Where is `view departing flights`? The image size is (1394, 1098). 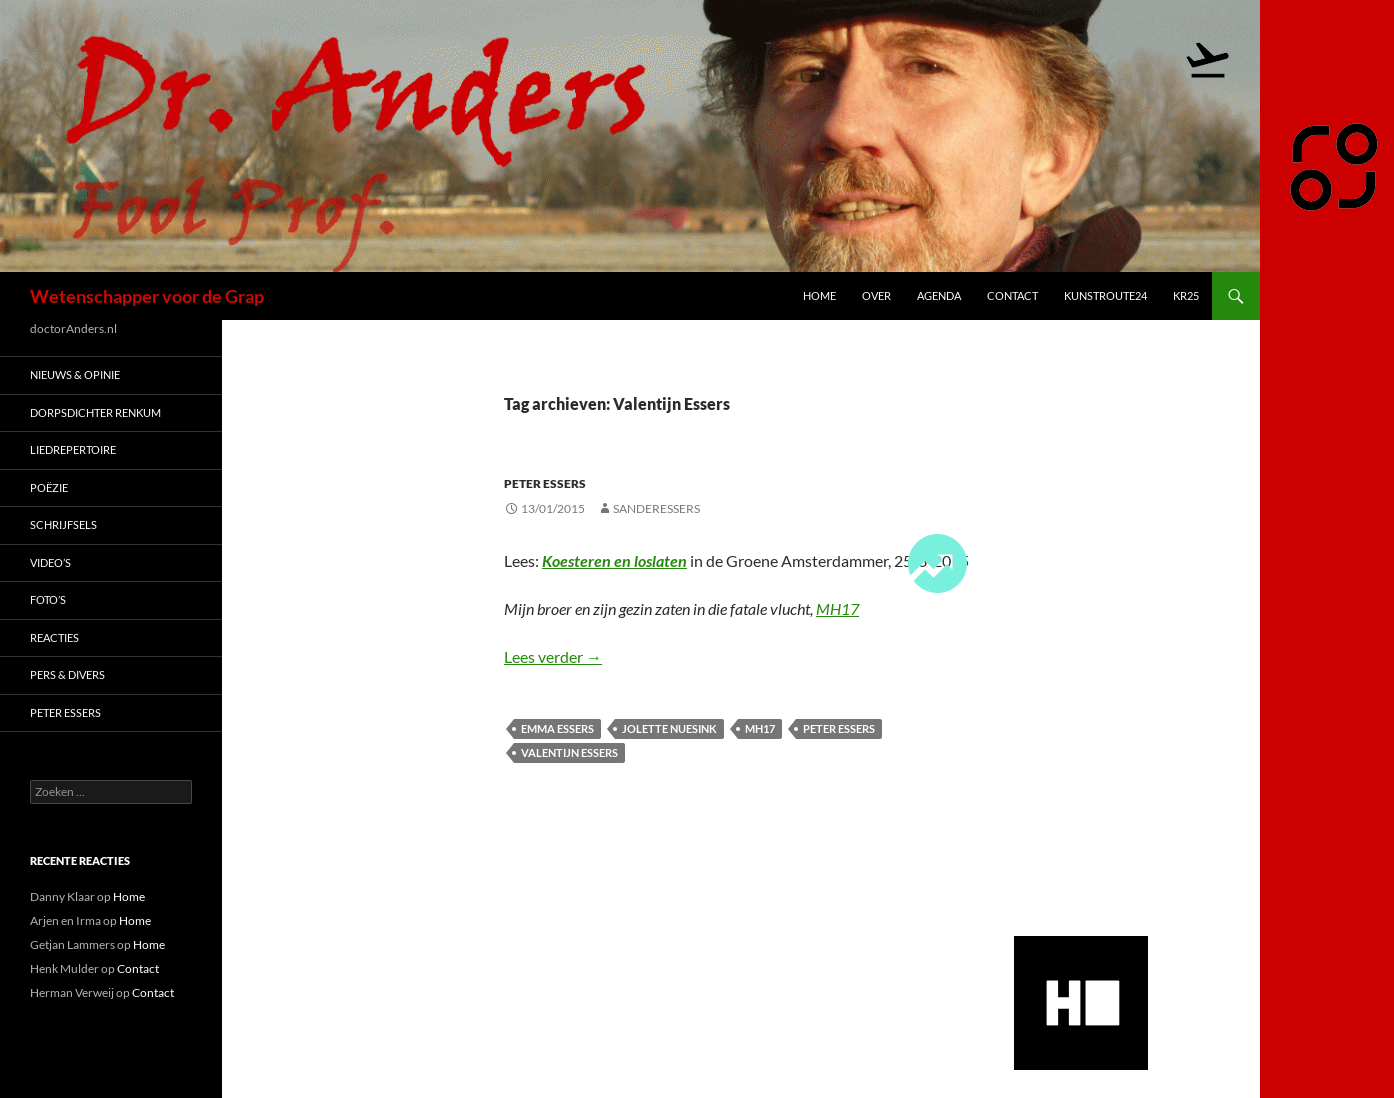
view departing flights is located at coordinates (1208, 59).